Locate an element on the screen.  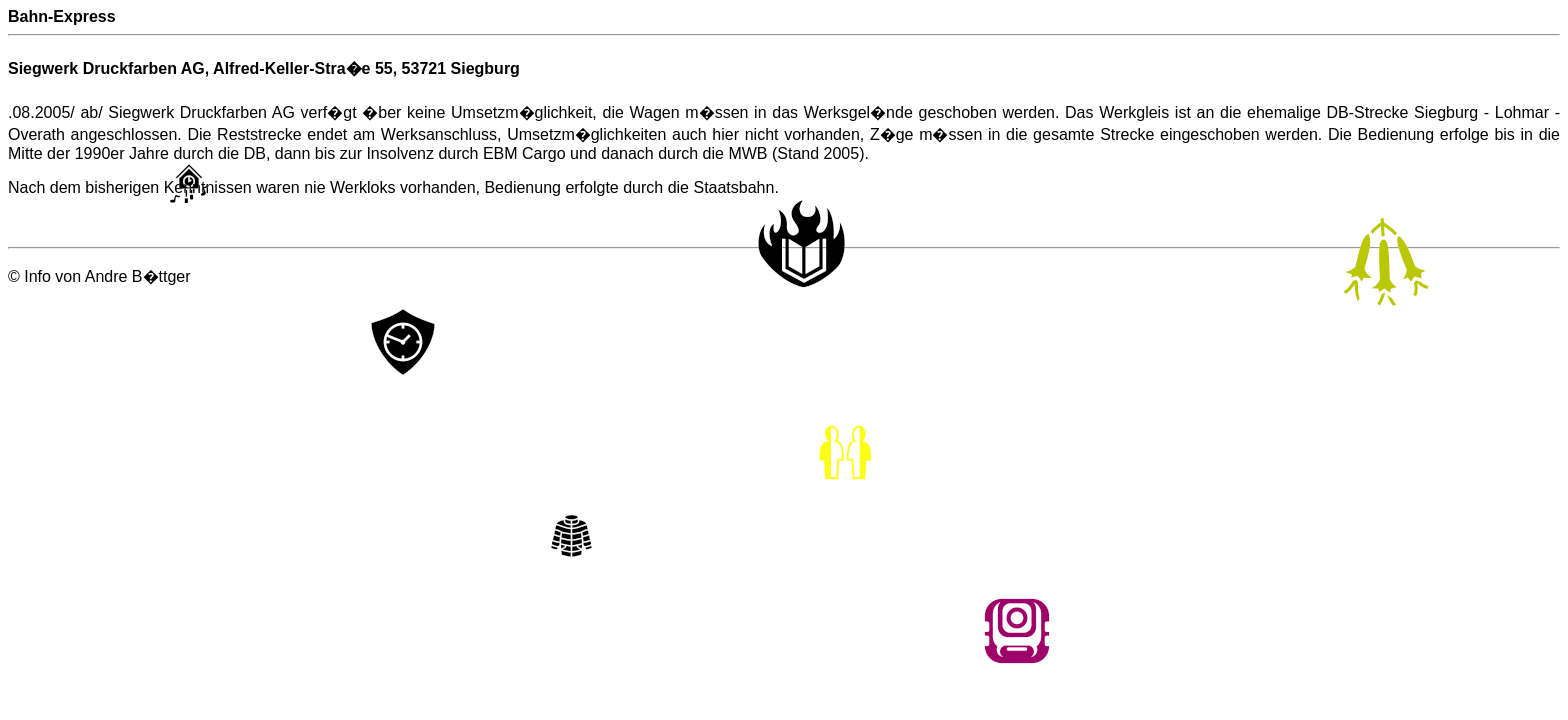
open camera or photo capture mode is located at coordinates (1017, 631).